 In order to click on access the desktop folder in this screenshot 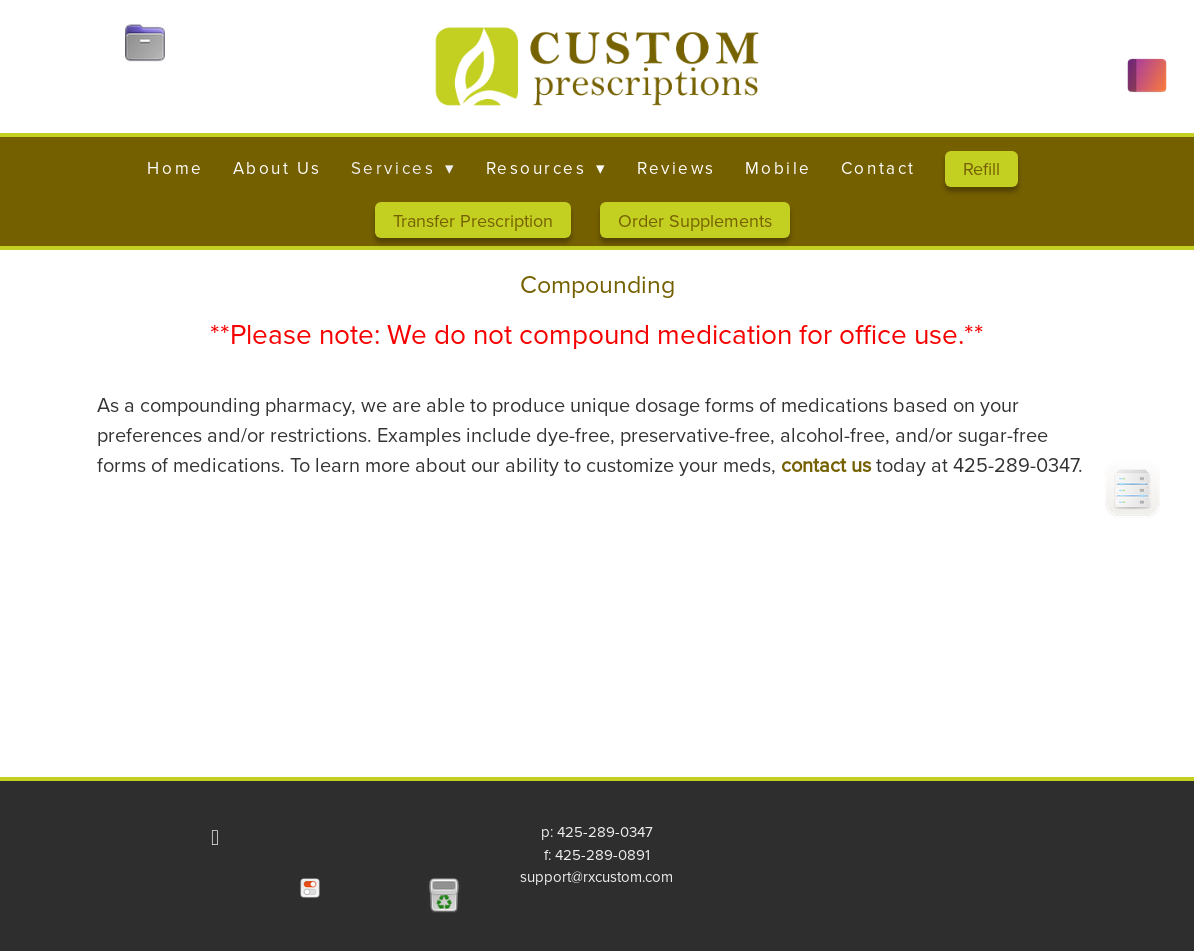, I will do `click(1147, 74)`.